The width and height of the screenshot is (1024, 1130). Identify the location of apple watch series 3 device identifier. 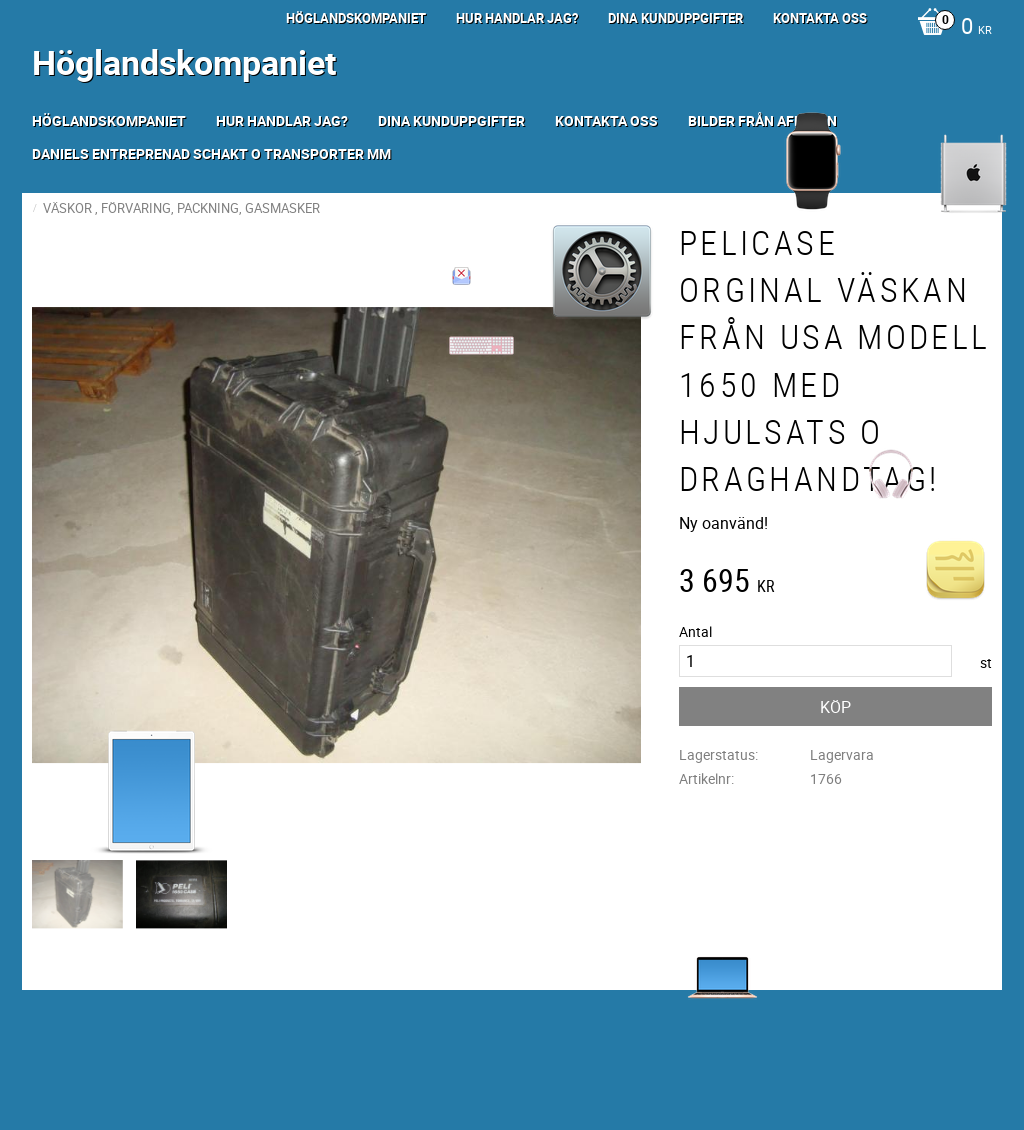
(812, 161).